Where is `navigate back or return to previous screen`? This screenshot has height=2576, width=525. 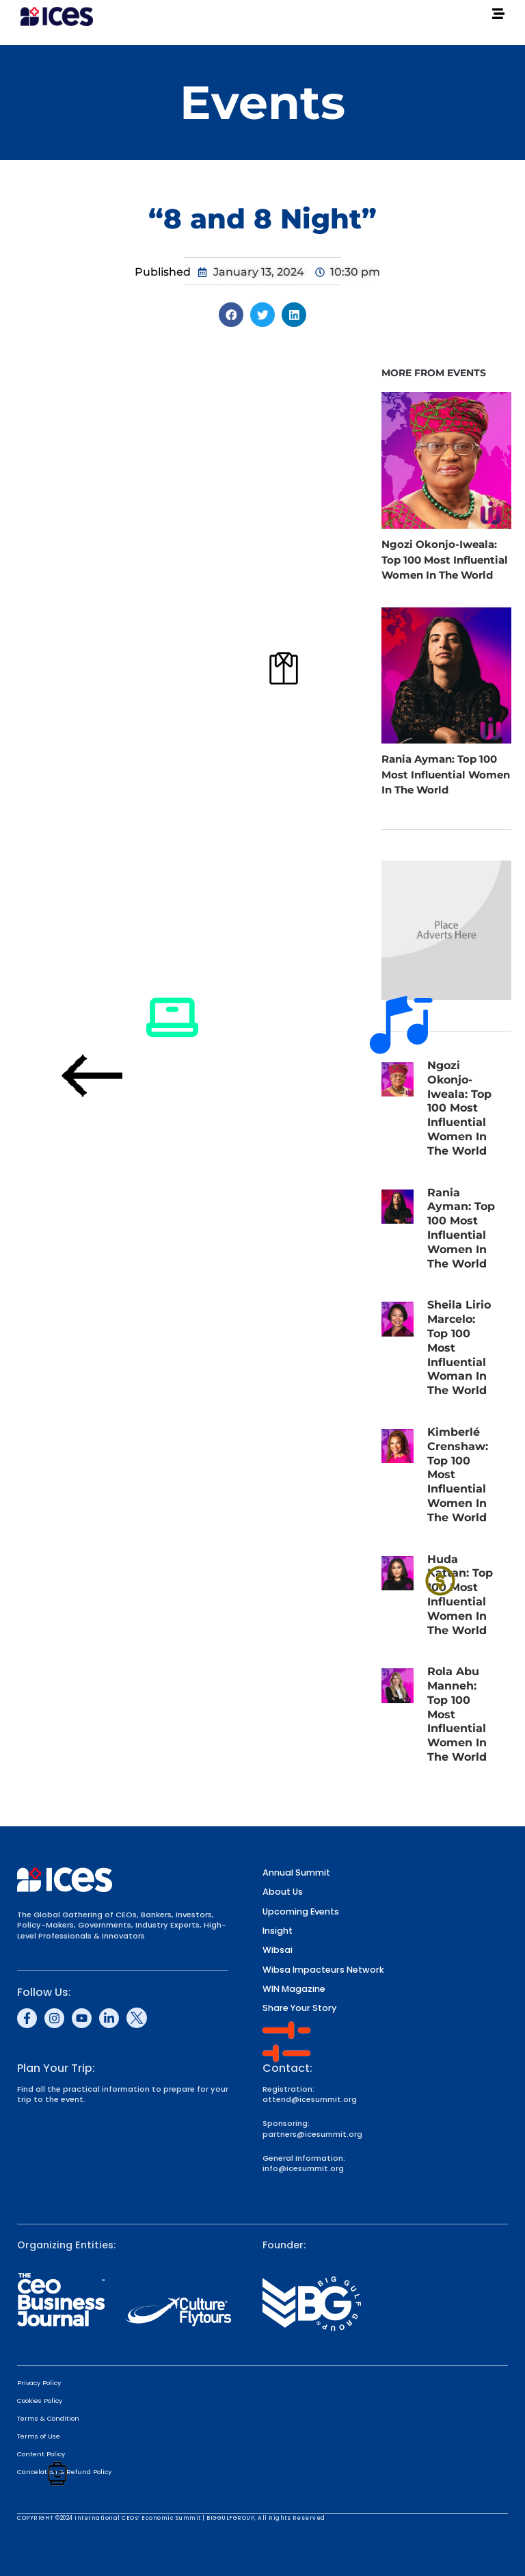 navigate back or return to previous screen is located at coordinates (92, 1075).